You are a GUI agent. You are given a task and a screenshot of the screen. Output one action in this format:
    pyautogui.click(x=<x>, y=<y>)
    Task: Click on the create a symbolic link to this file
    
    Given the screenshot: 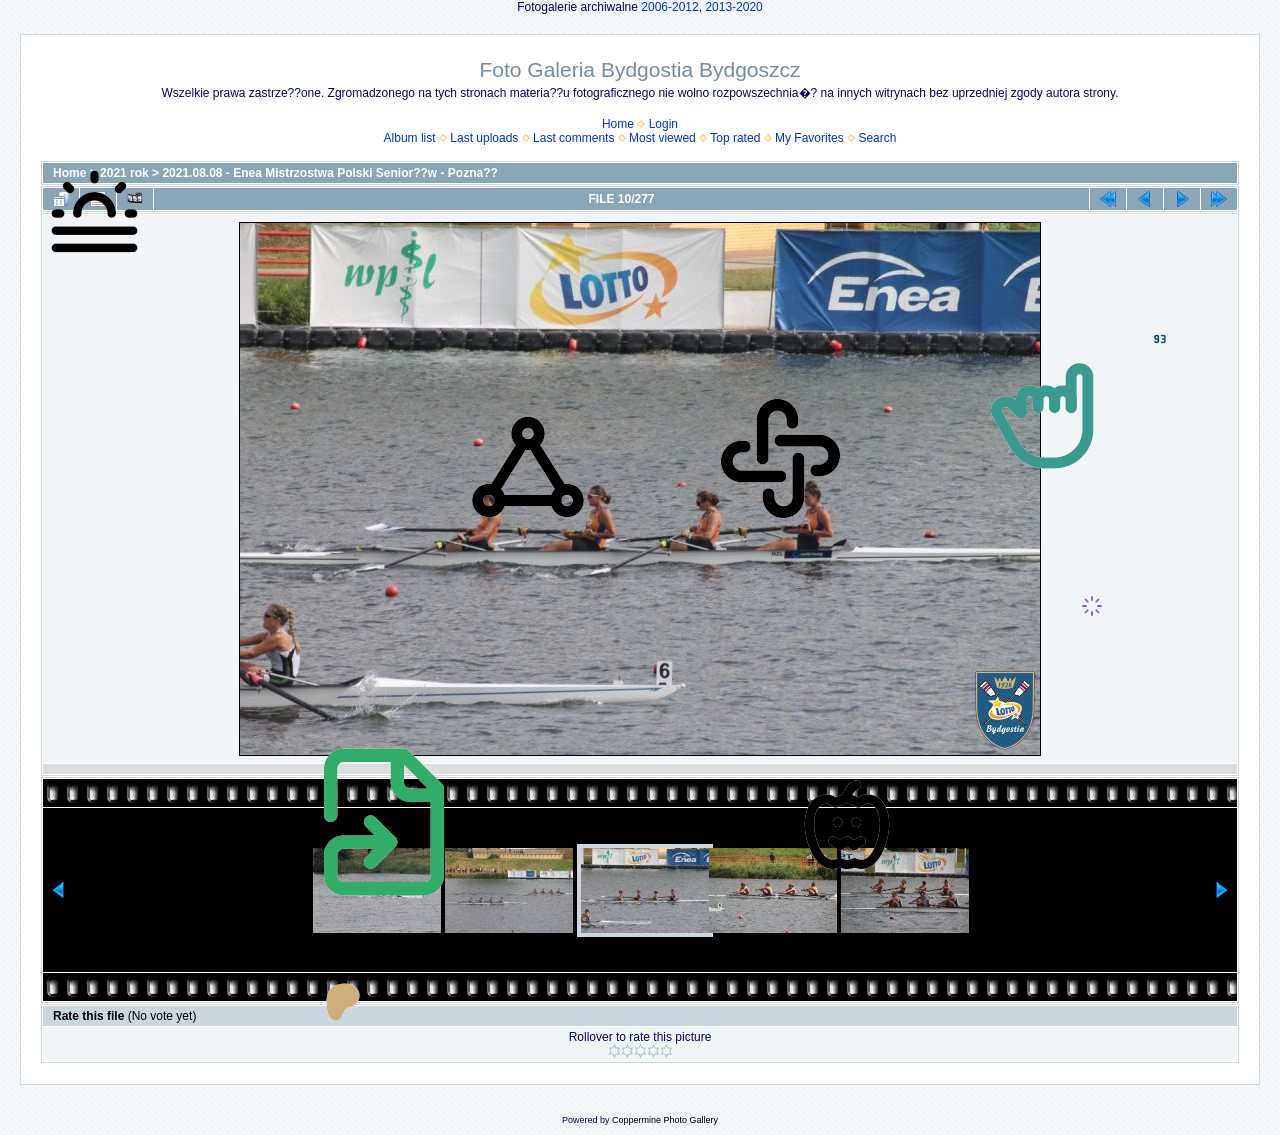 What is the action you would take?
    pyautogui.click(x=384, y=822)
    